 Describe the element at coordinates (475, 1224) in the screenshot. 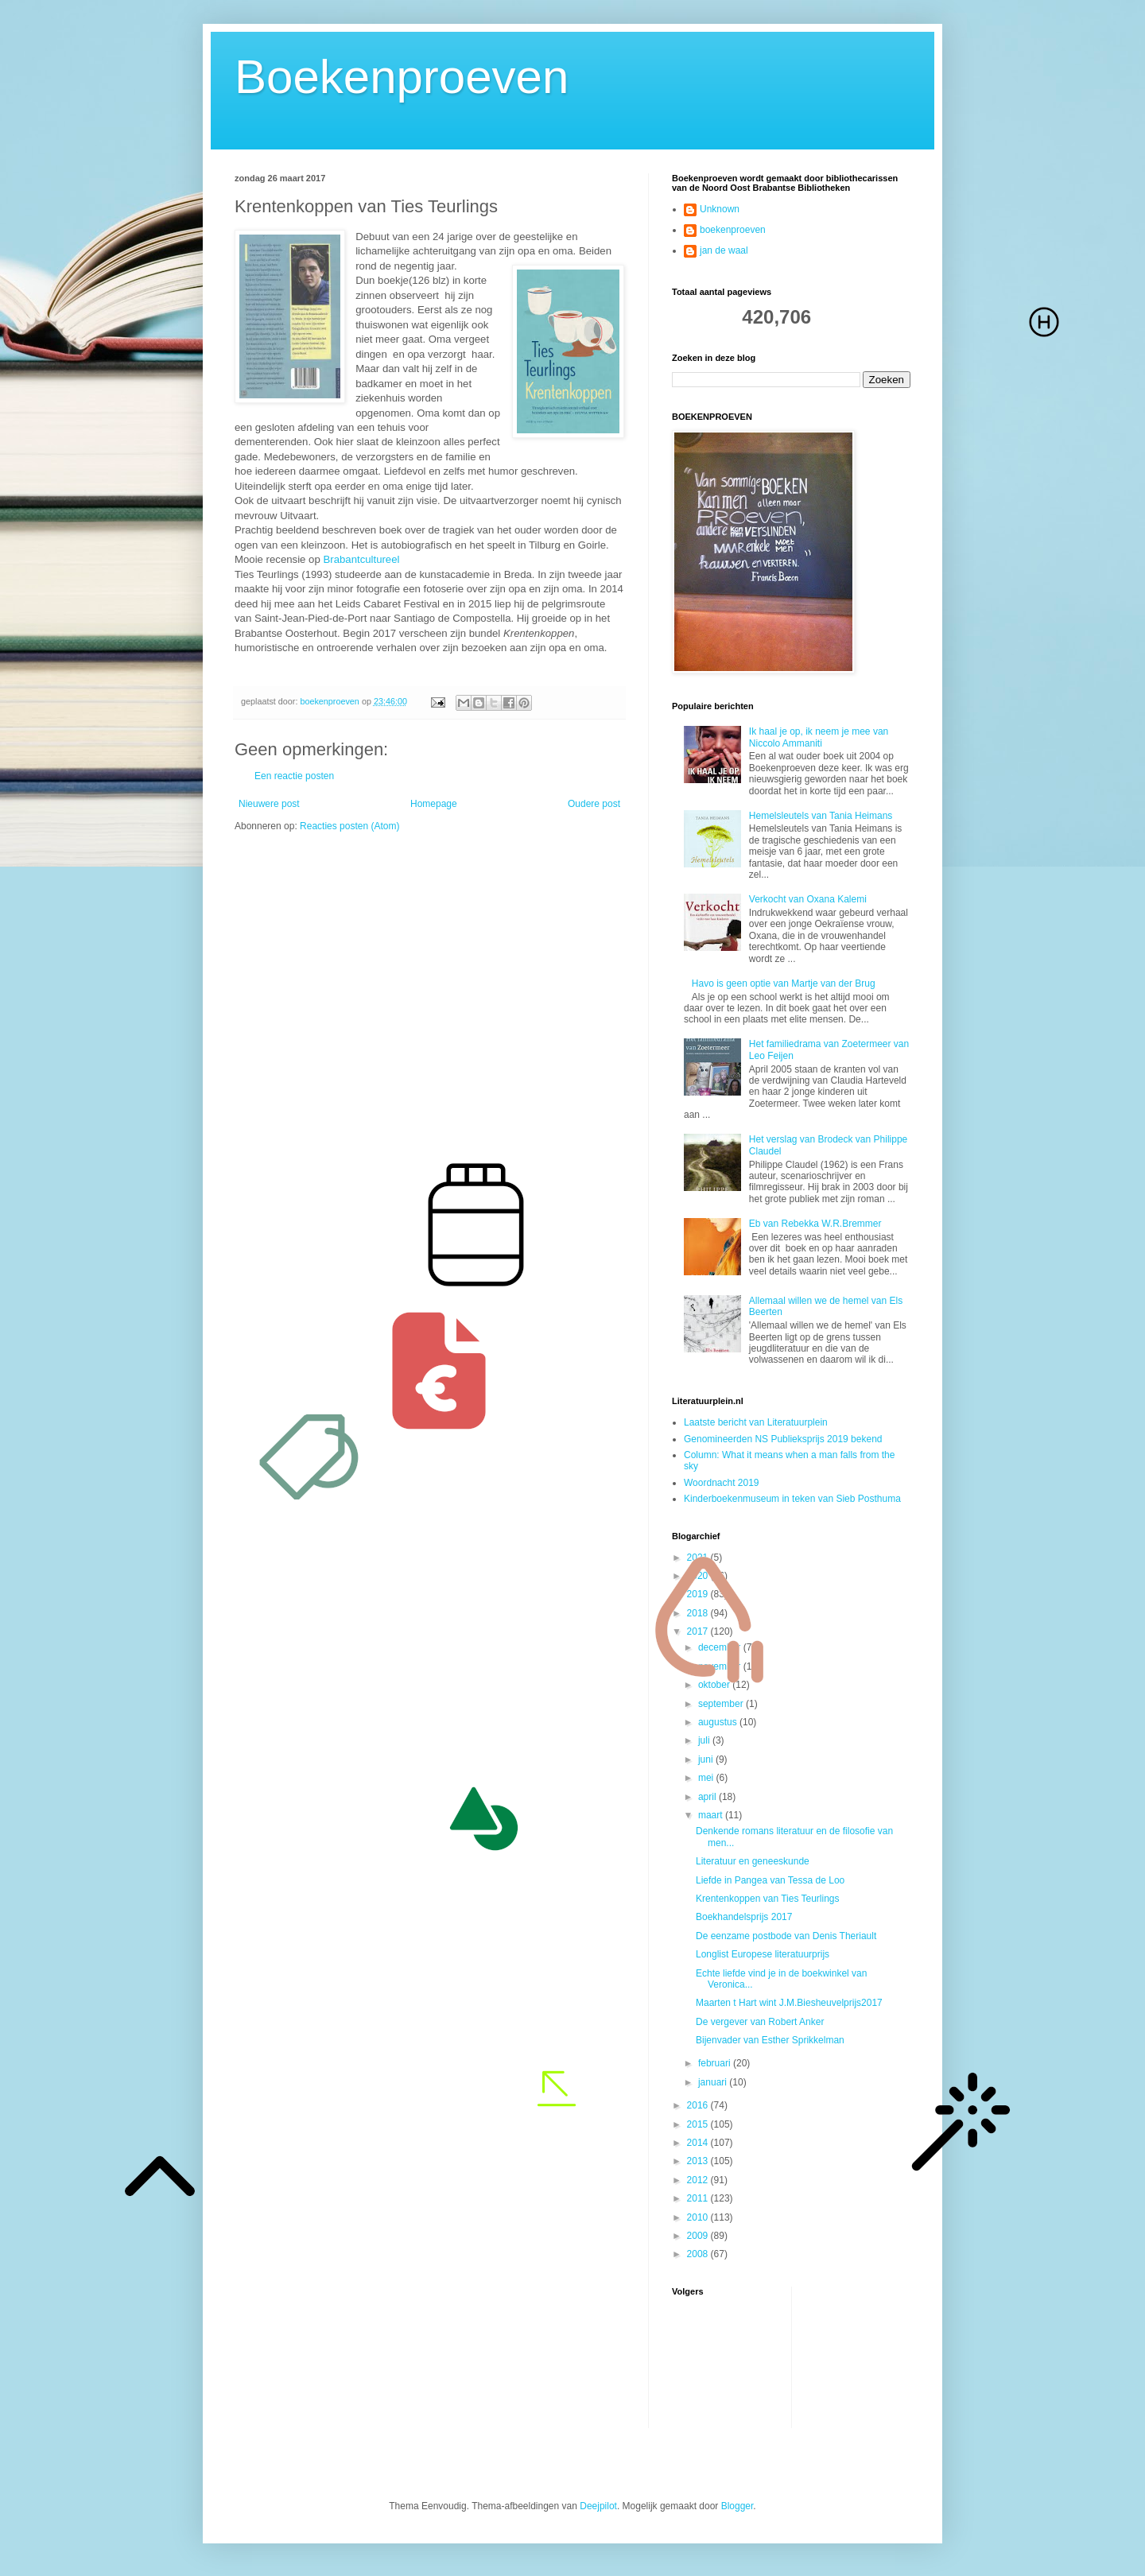

I see `view or manage stored items` at that location.